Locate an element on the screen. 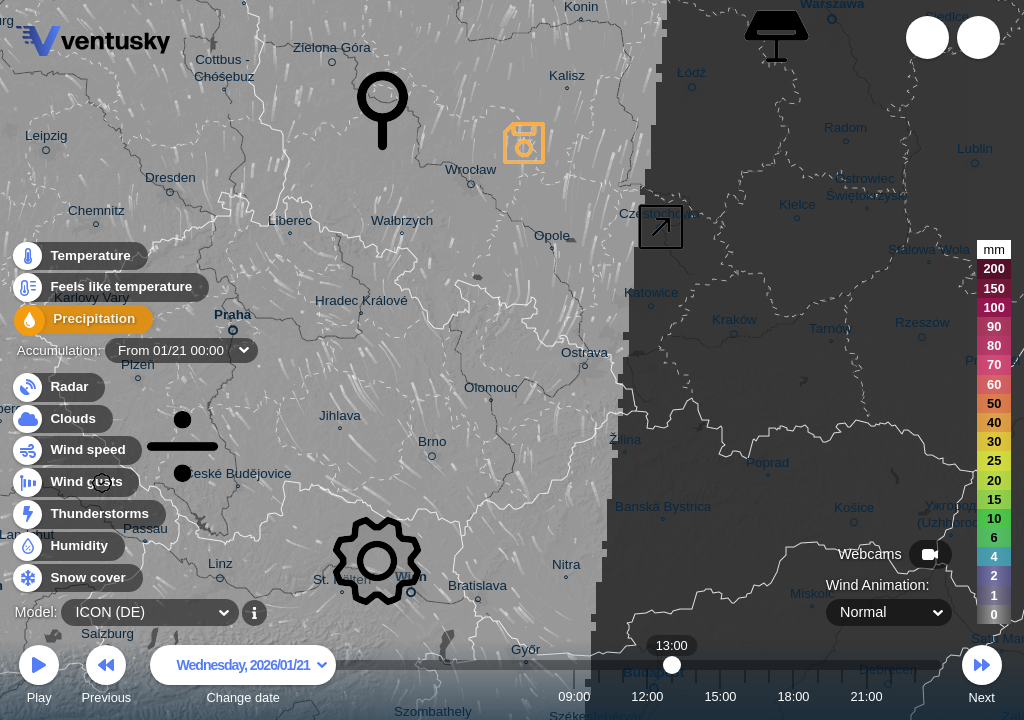 Image resolution: width=1024 pixels, height=720 pixels. indicates gender-neutral or non-binary option is located at coordinates (382, 108).